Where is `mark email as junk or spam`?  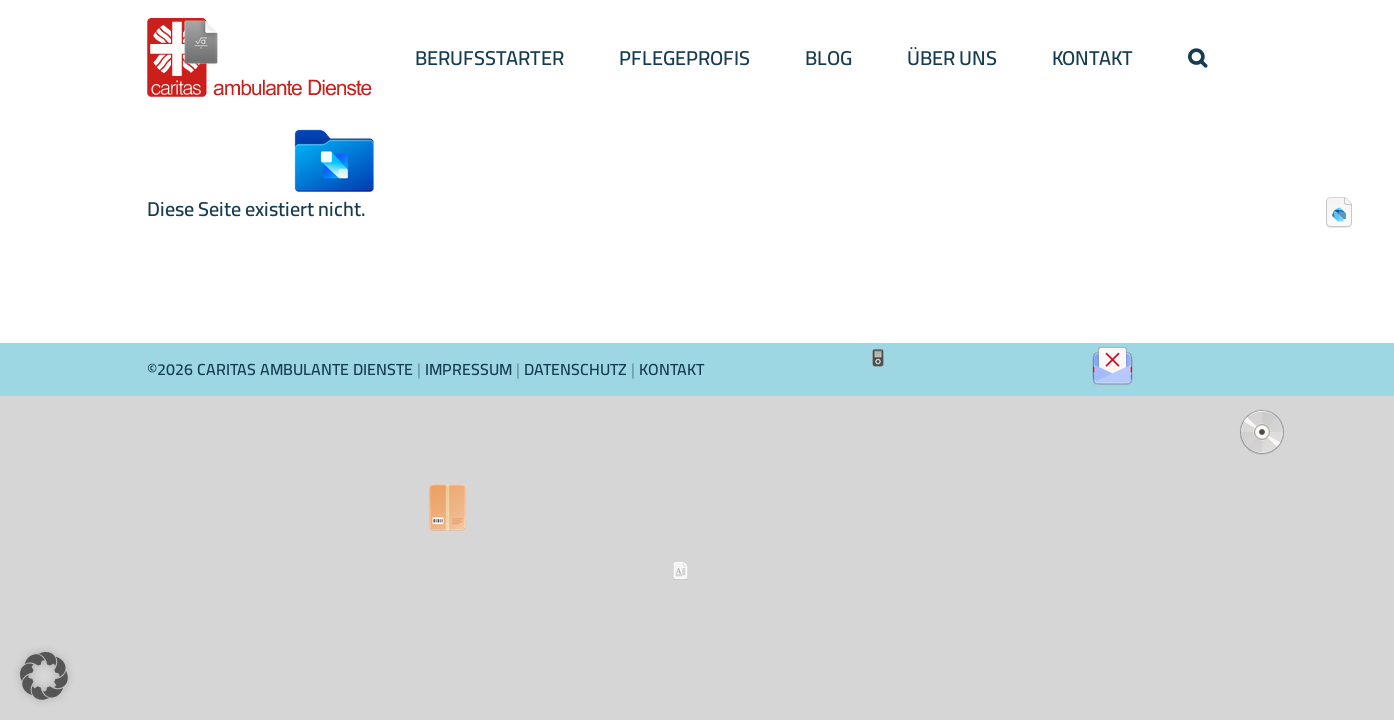
mark email as junk or spam is located at coordinates (1112, 366).